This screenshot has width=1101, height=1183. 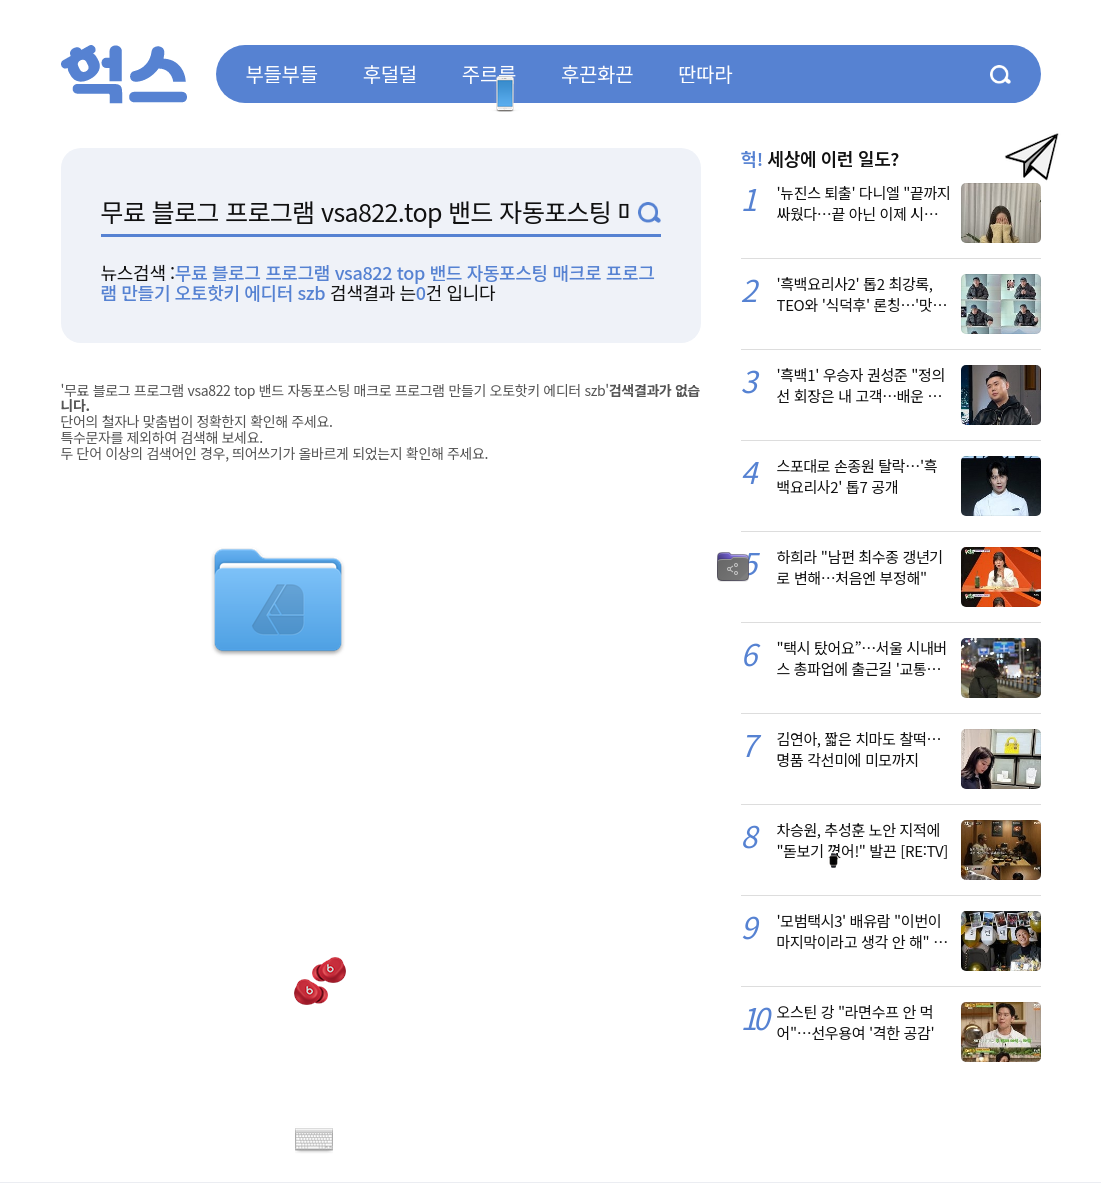 I want to click on open Affinity Designer project files folder, so click(x=278, y=600).